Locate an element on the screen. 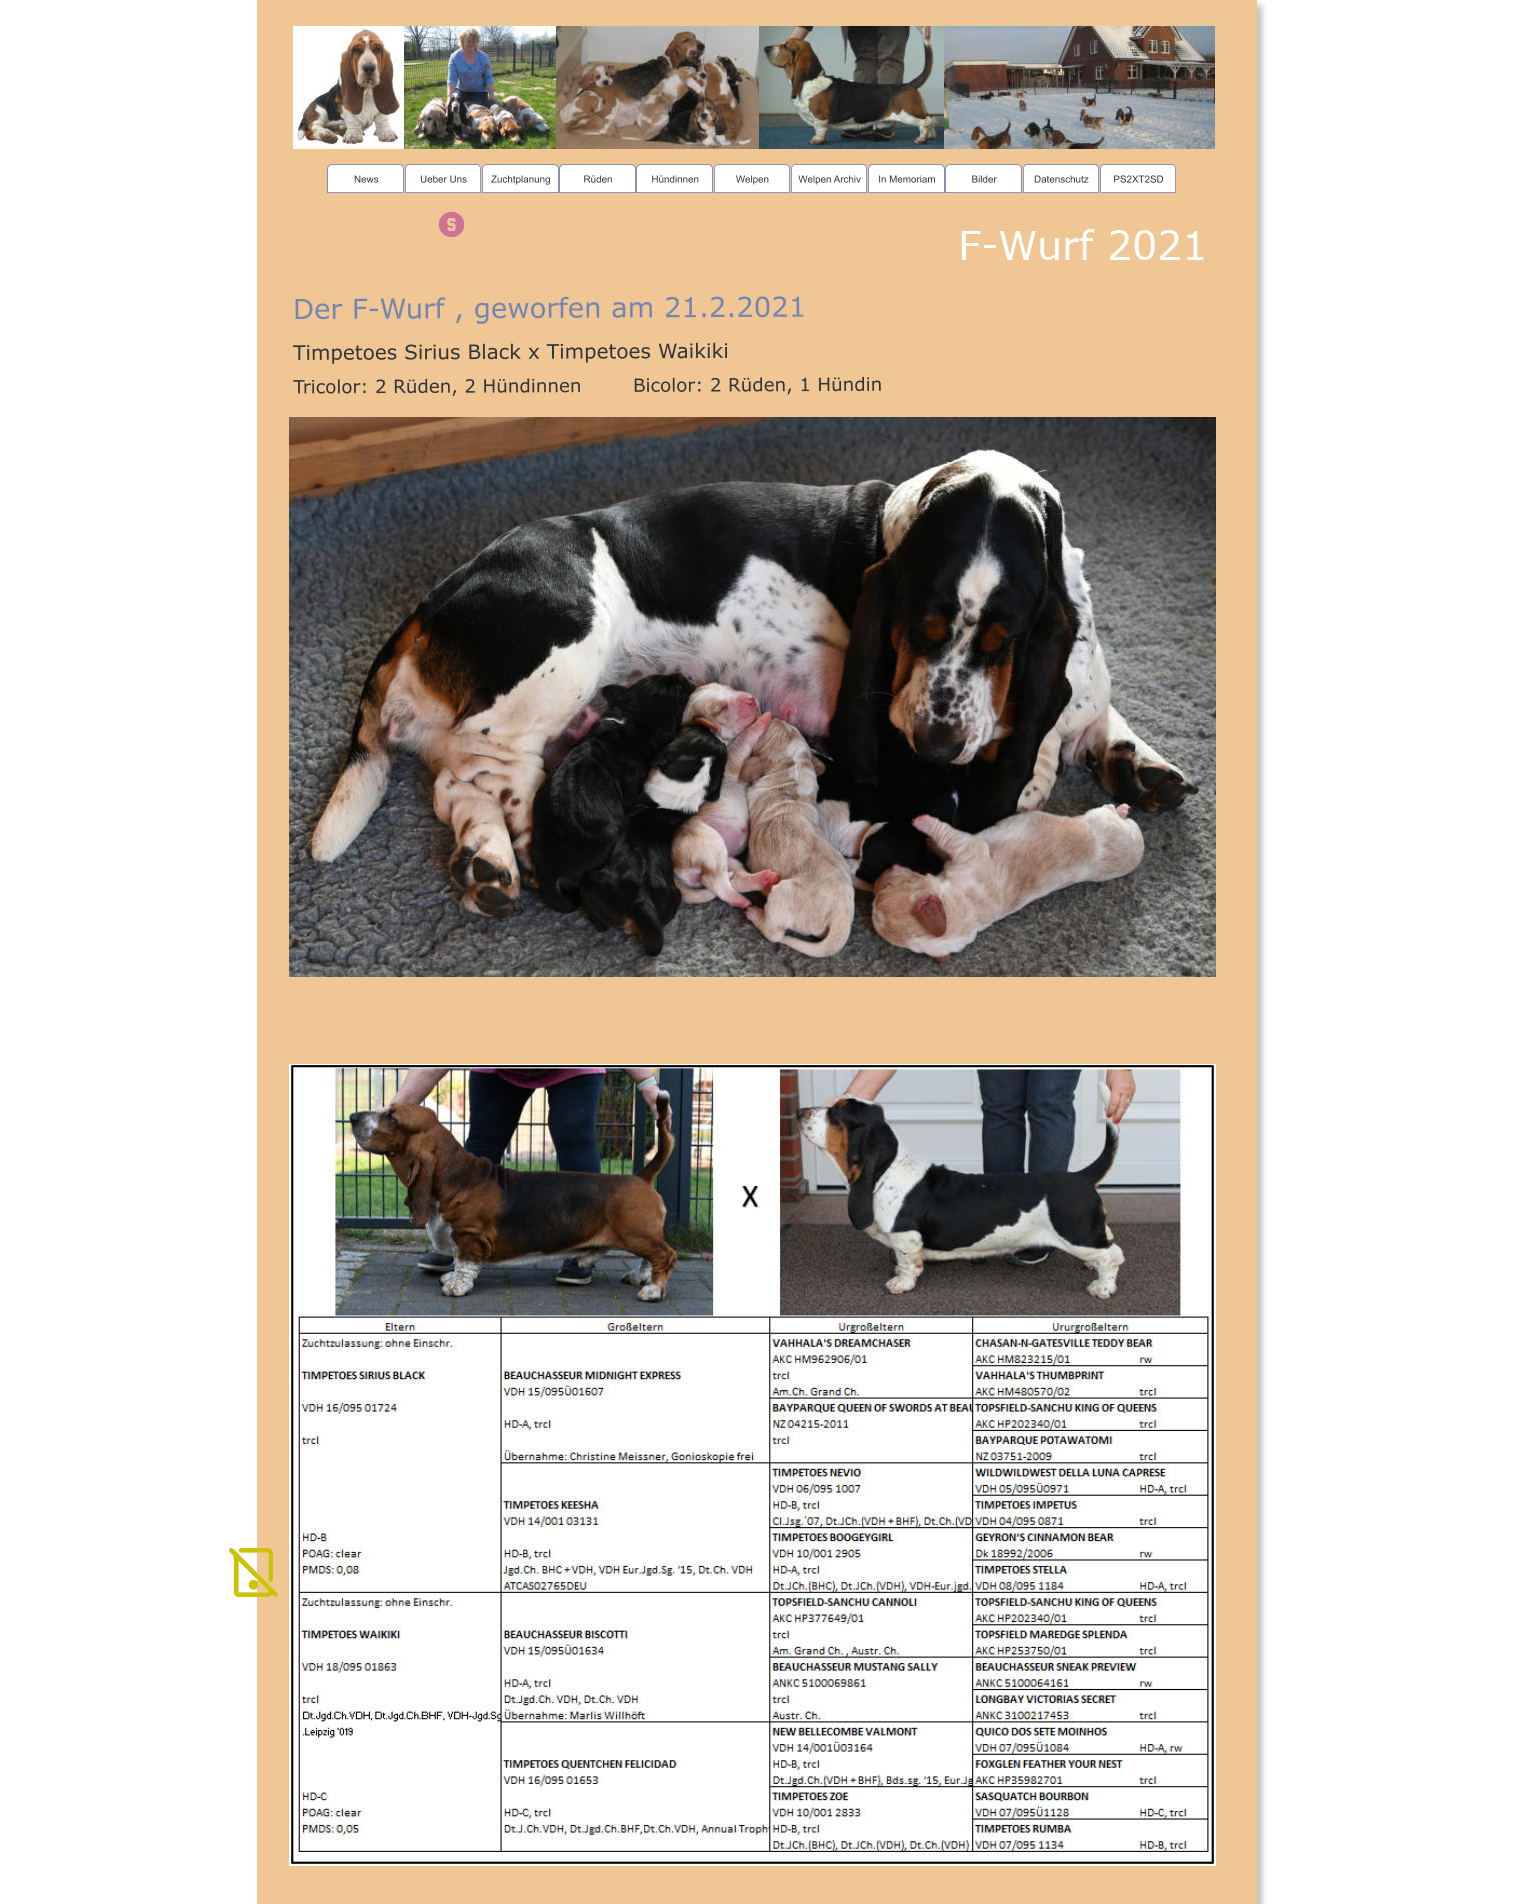 The width and height of the screenshot is (1513, 1904). tablet device is disabled or unavailable is located at coordinates (253, 1572).